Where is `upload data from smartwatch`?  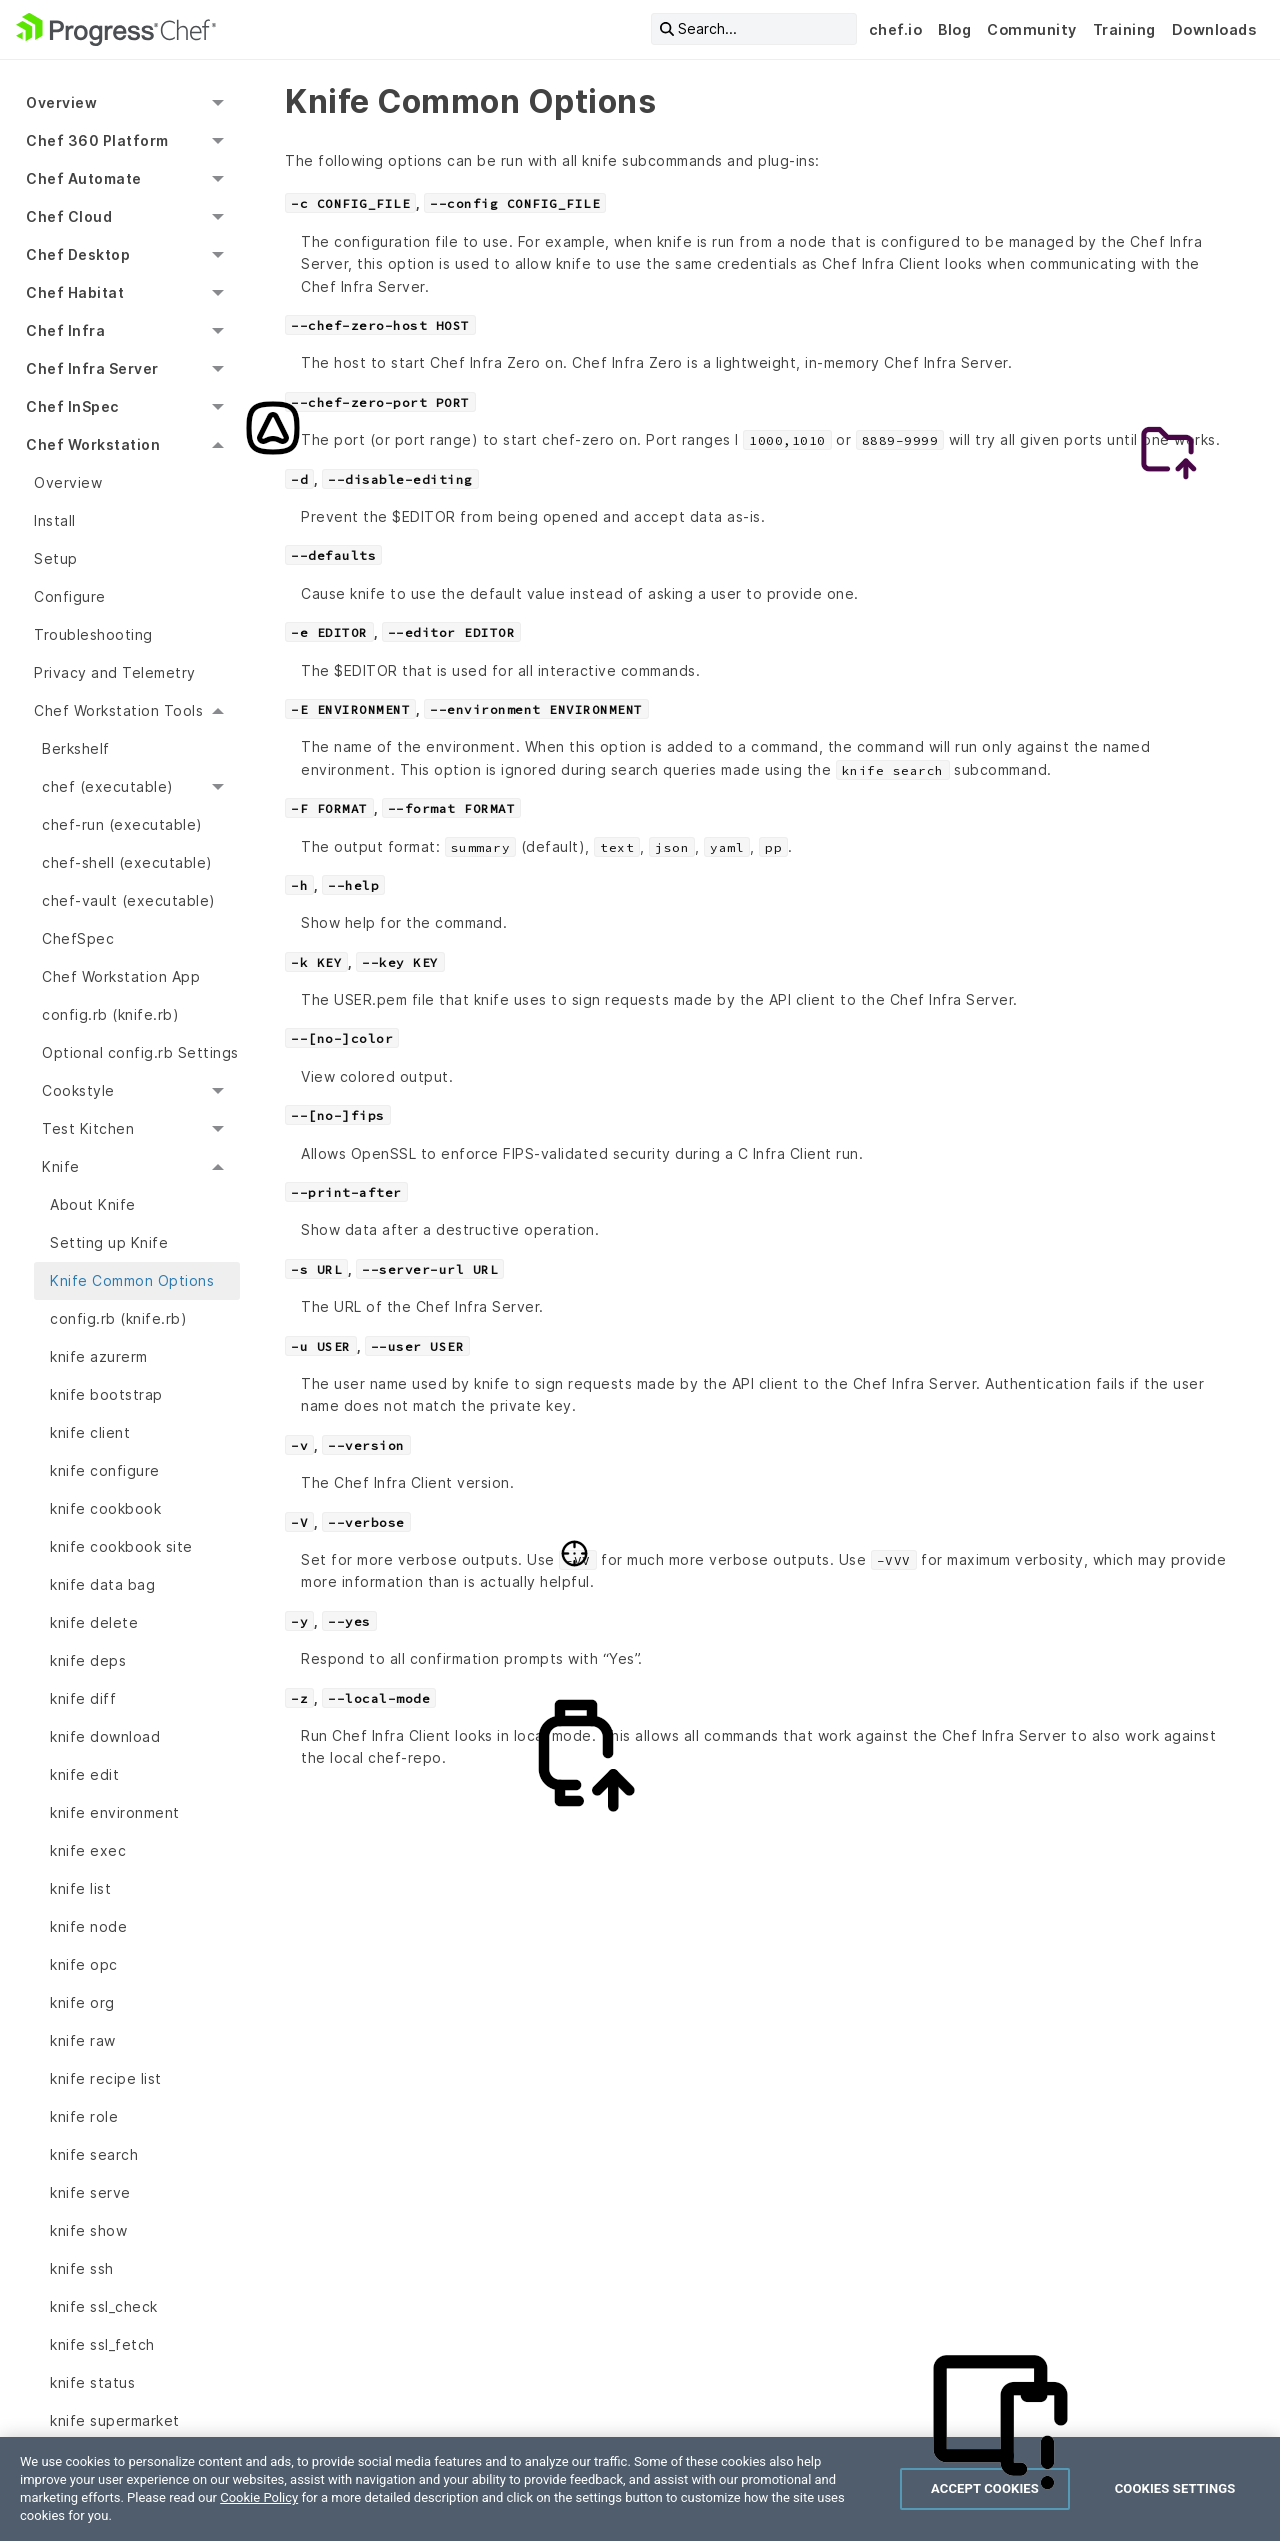 upload data from smartwatch is located at coordinates (576, 1753).